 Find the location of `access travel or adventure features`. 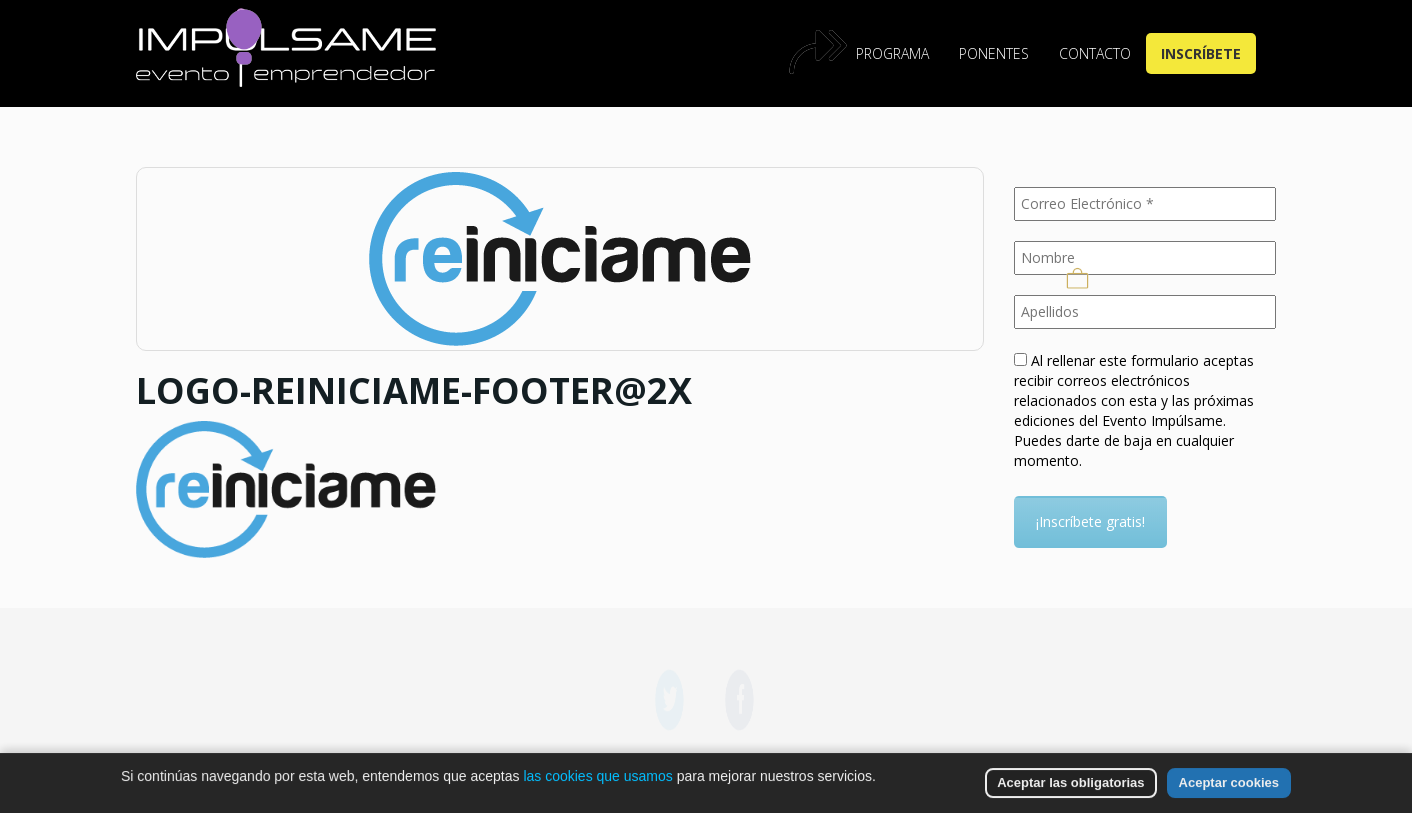

access travel or adventure features is located at coordinates (244, 37).